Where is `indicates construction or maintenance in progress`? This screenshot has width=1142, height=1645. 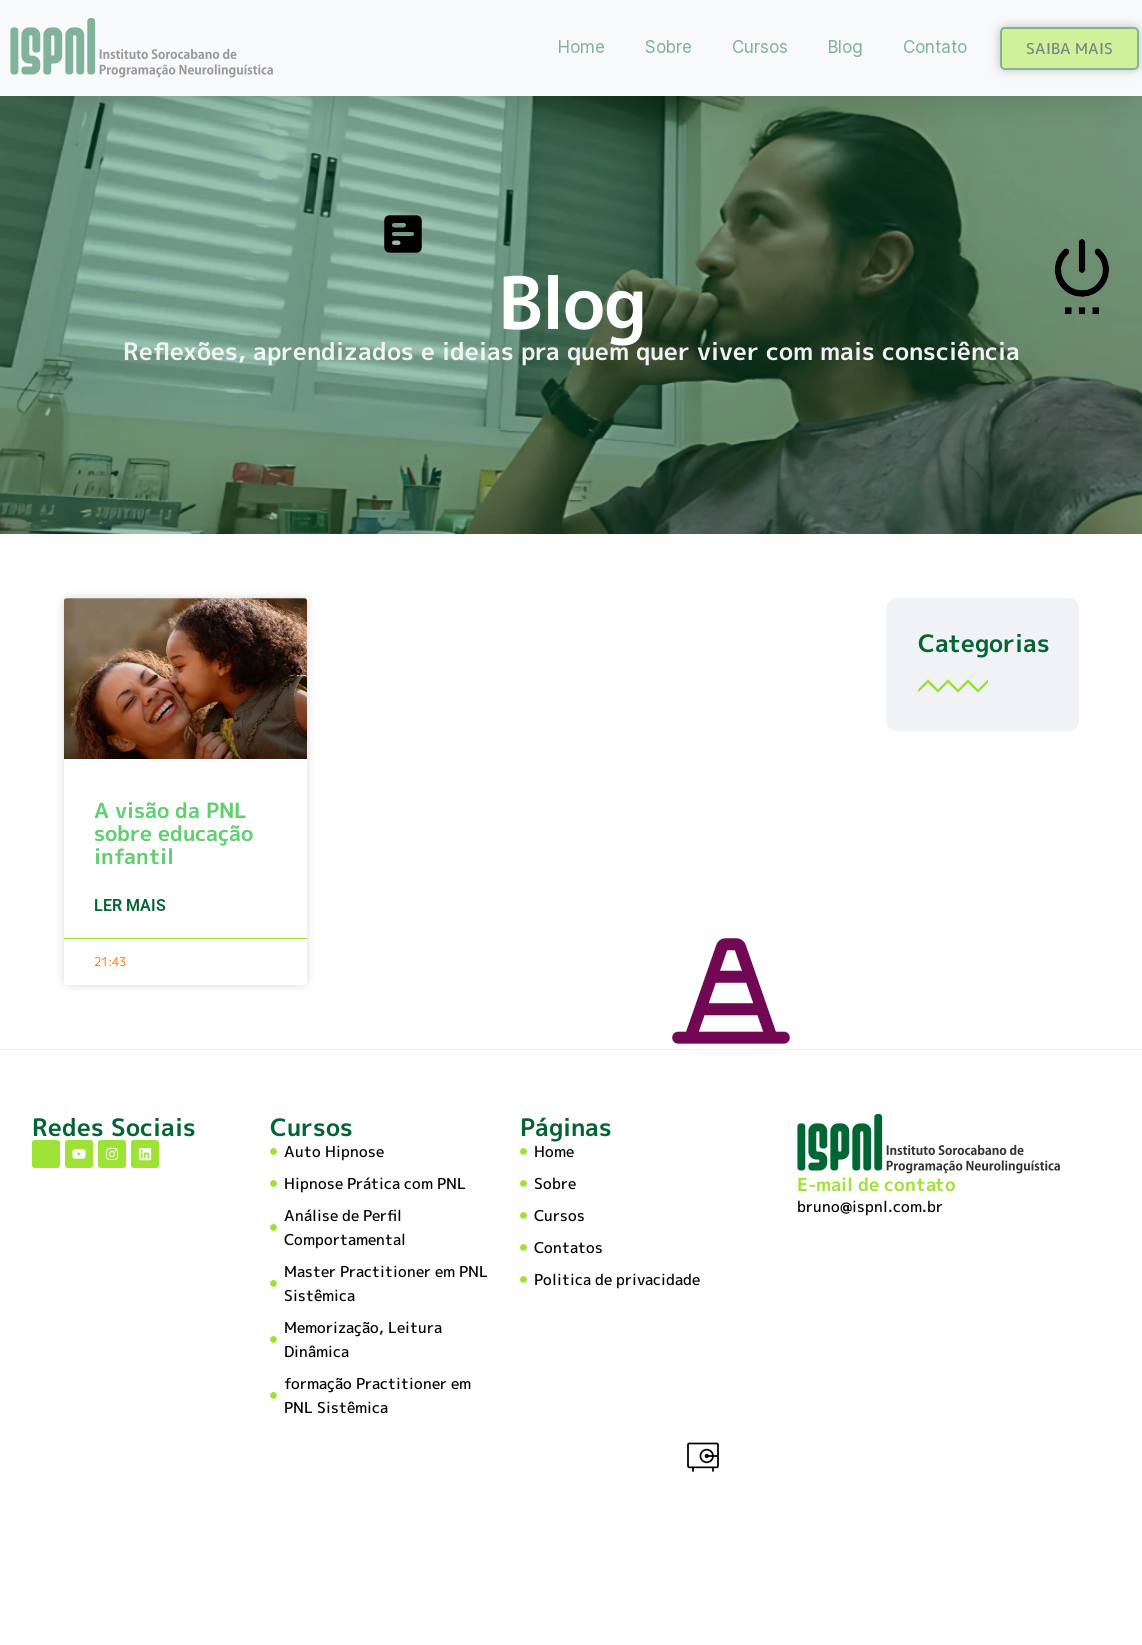
indicates construction or maintenance in progress is located at coordinates (731, 993).